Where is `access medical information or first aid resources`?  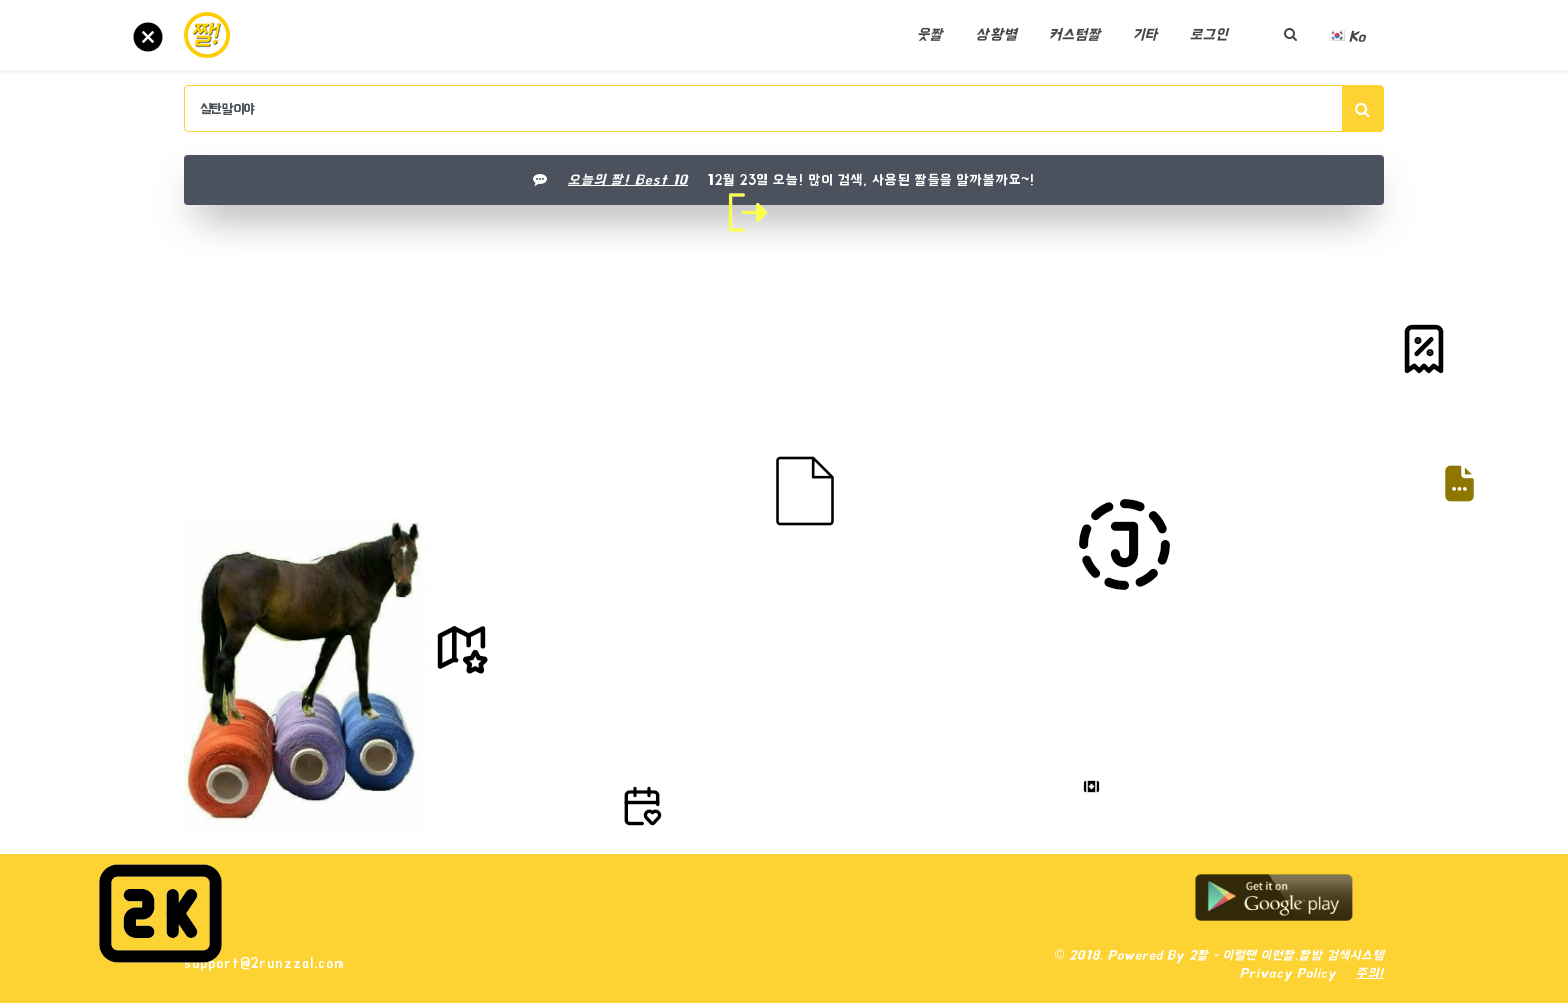 access medical information or first aid resources is located at coordinates (1091, 786).